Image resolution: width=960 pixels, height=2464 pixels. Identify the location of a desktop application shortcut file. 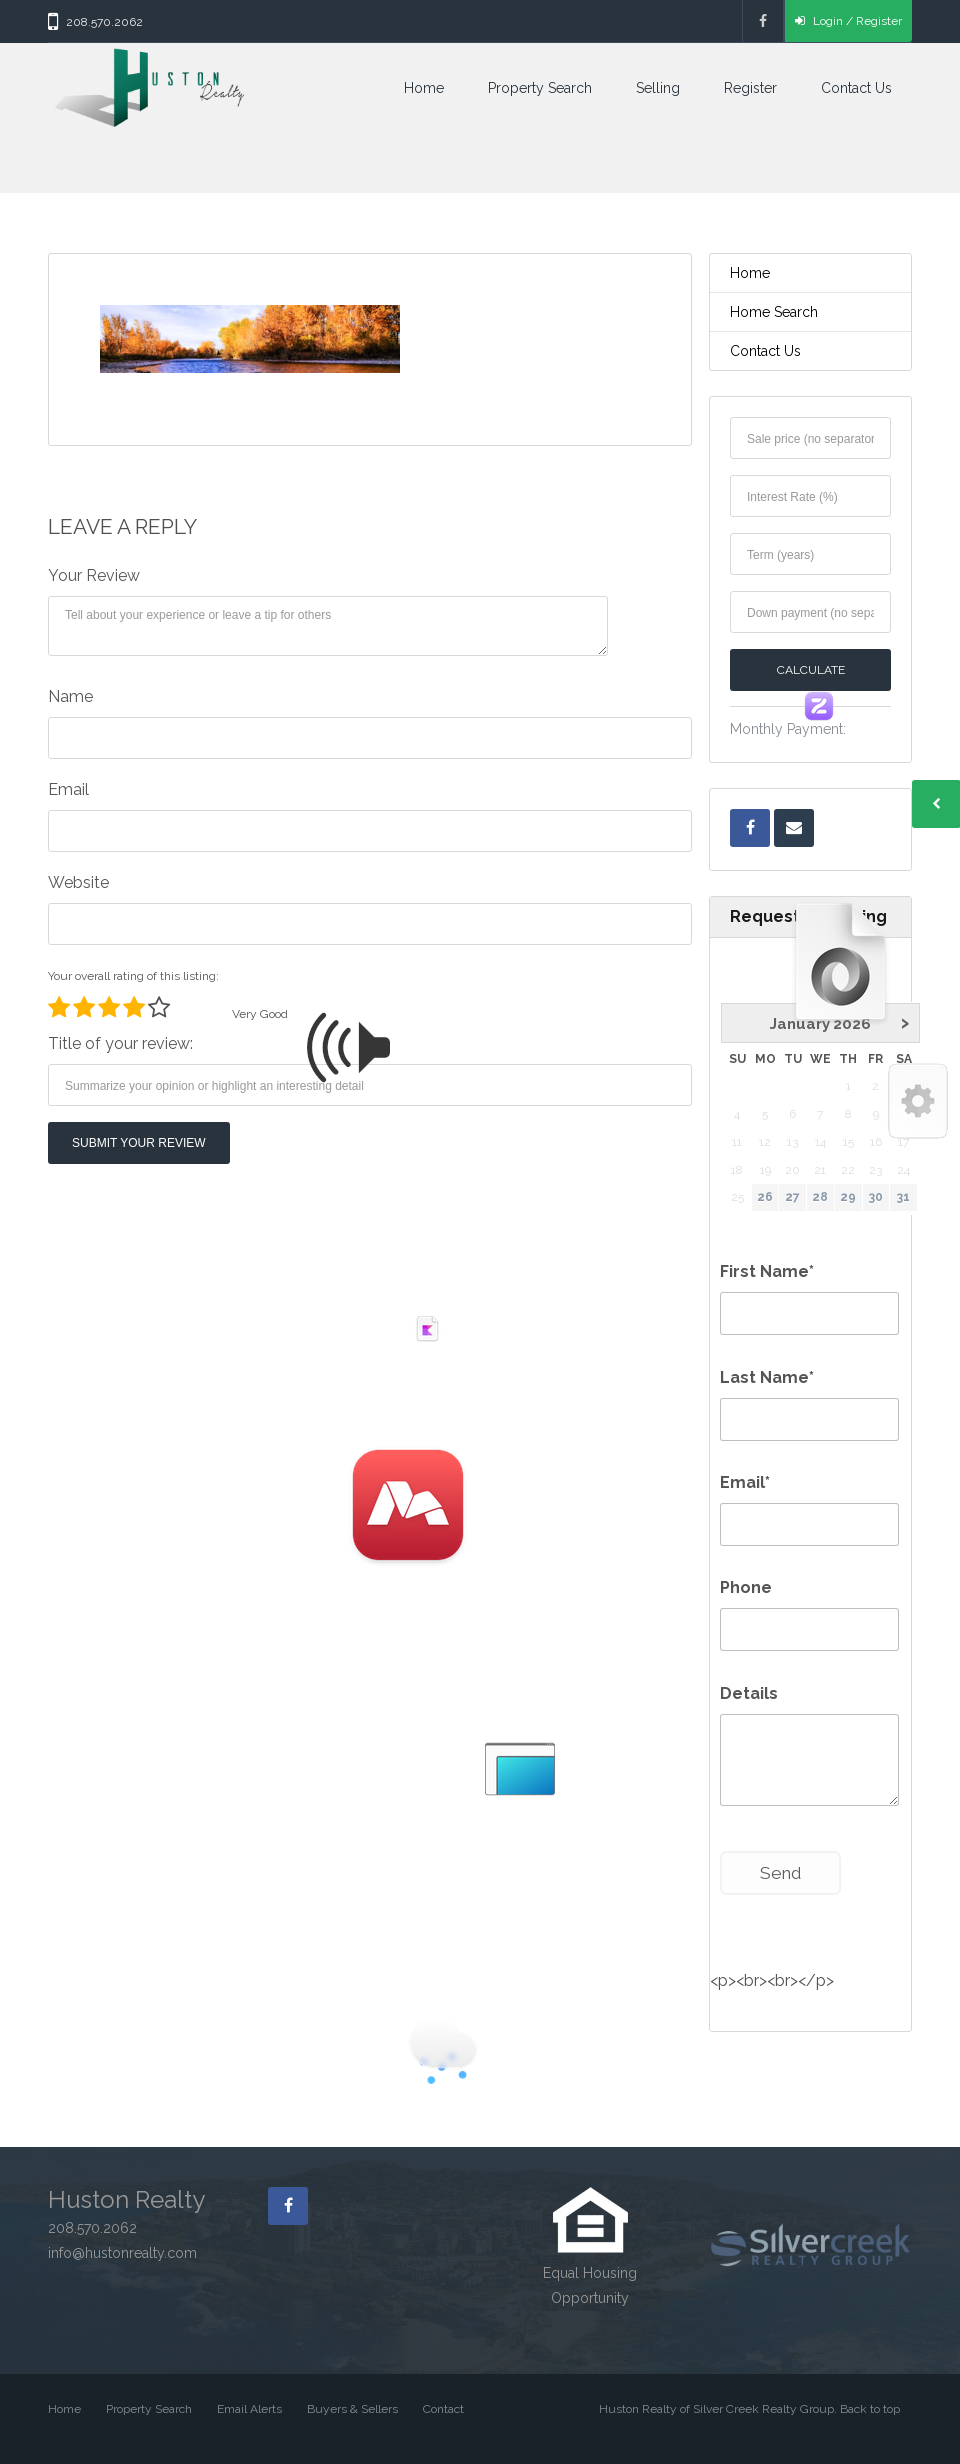
(918, 1101).